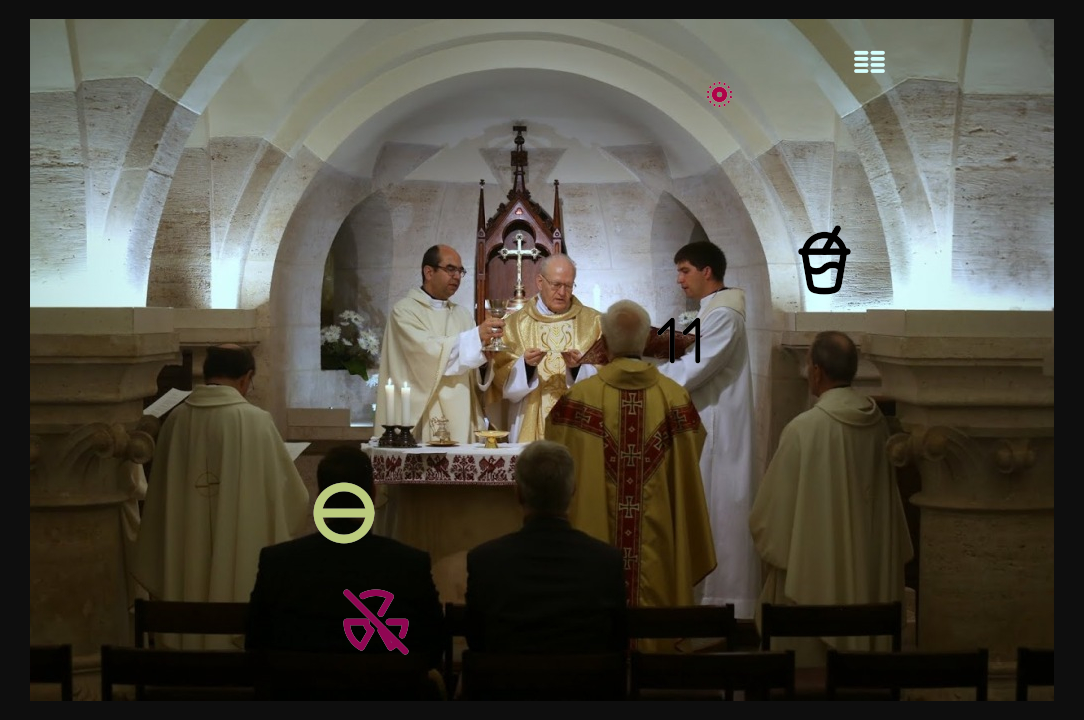  What do you see at coordinates (869, 62) in the screenshot?
I see `switch to multi-column text layout` at bounding box center [869, 62].